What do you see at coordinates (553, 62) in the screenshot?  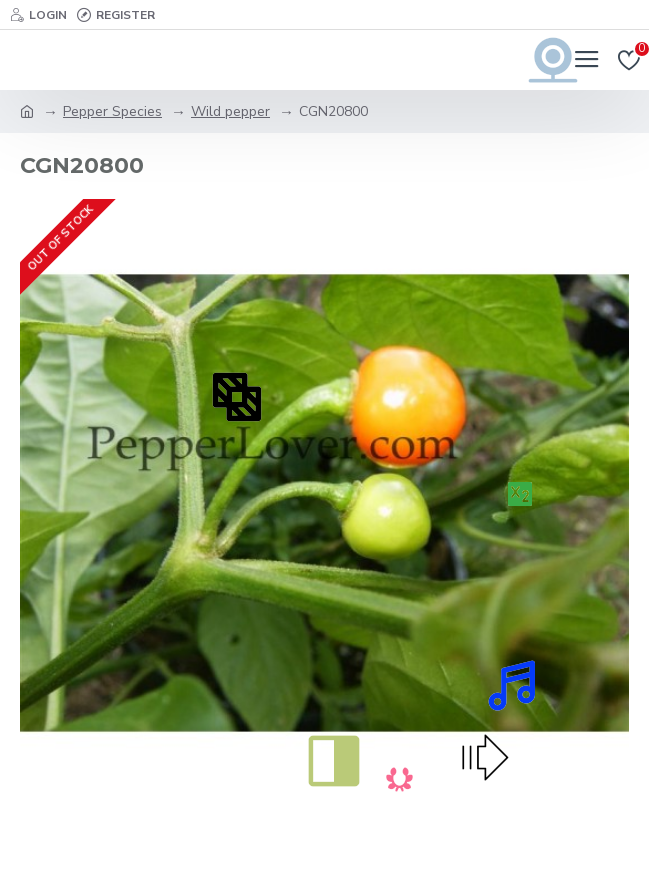 I see `enable webcam or video camera` at bounding box center [553, 62].